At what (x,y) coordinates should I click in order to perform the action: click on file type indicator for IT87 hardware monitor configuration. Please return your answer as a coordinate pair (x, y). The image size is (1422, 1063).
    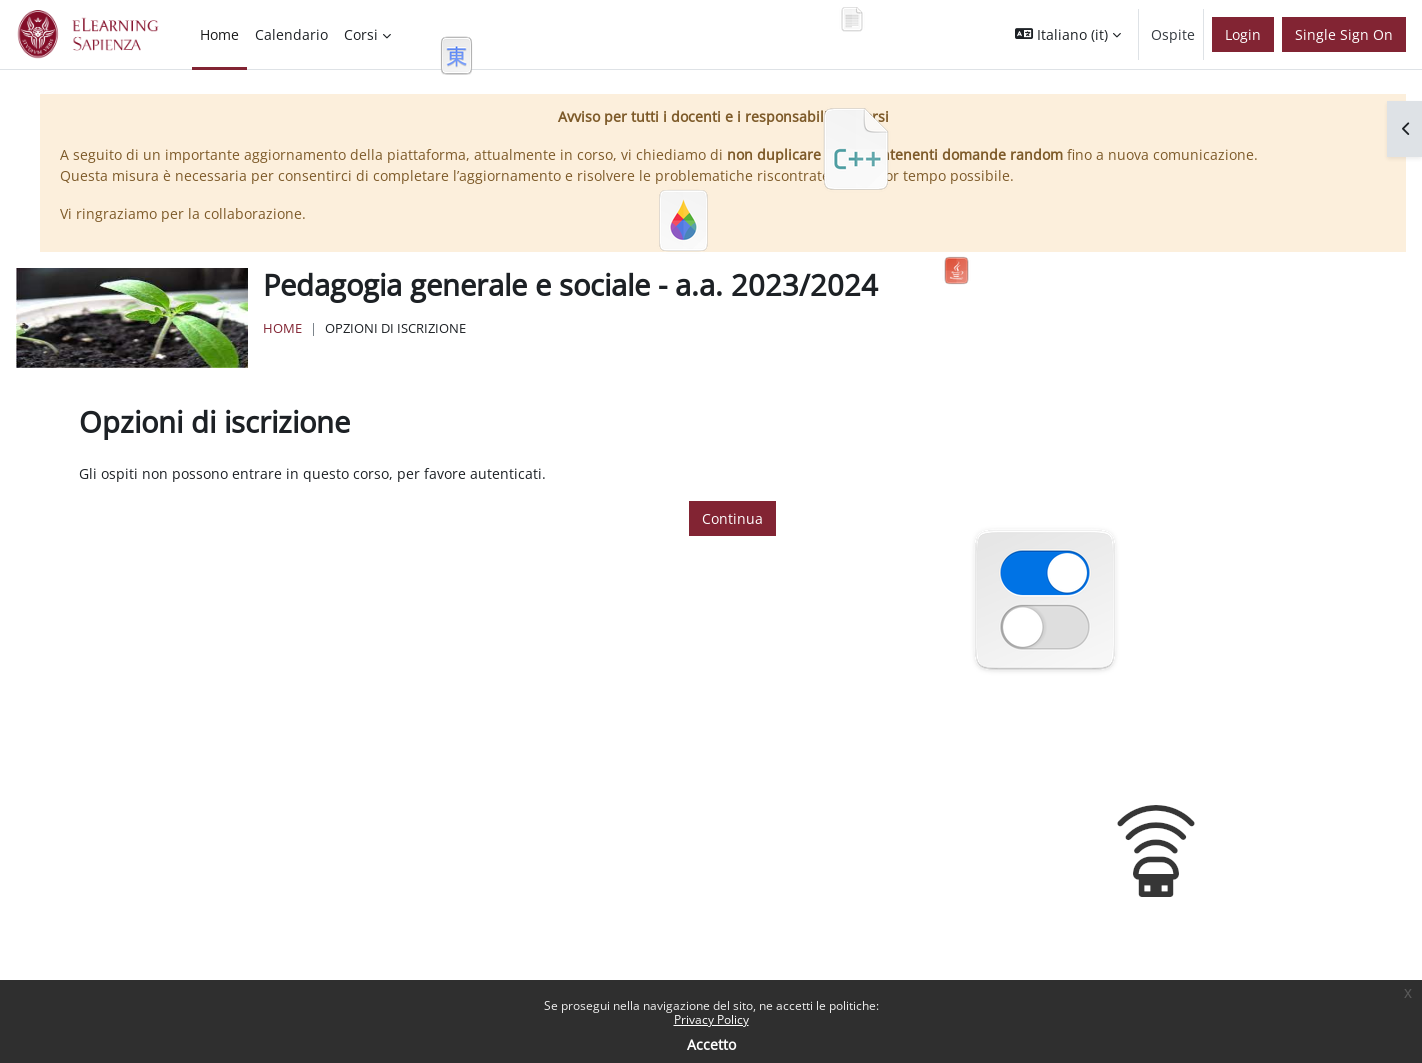
    Looking at the image, I should click on (683, 220).